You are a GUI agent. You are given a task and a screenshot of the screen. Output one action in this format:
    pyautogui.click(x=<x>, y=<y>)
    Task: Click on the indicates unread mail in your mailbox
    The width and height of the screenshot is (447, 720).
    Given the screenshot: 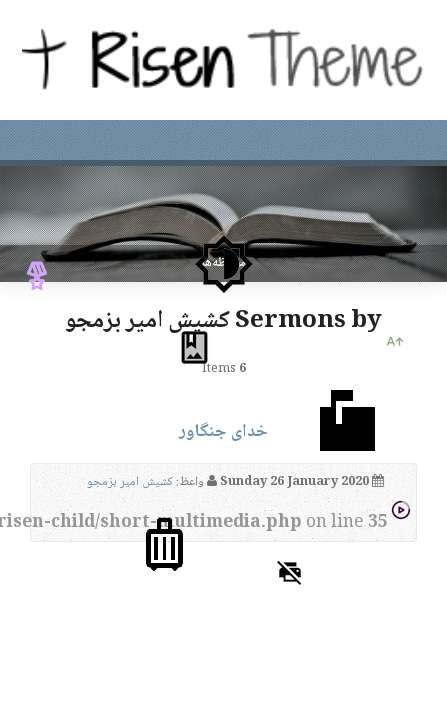 What is the action you would take?
    pyautogui.click(x=347, y=423)
    